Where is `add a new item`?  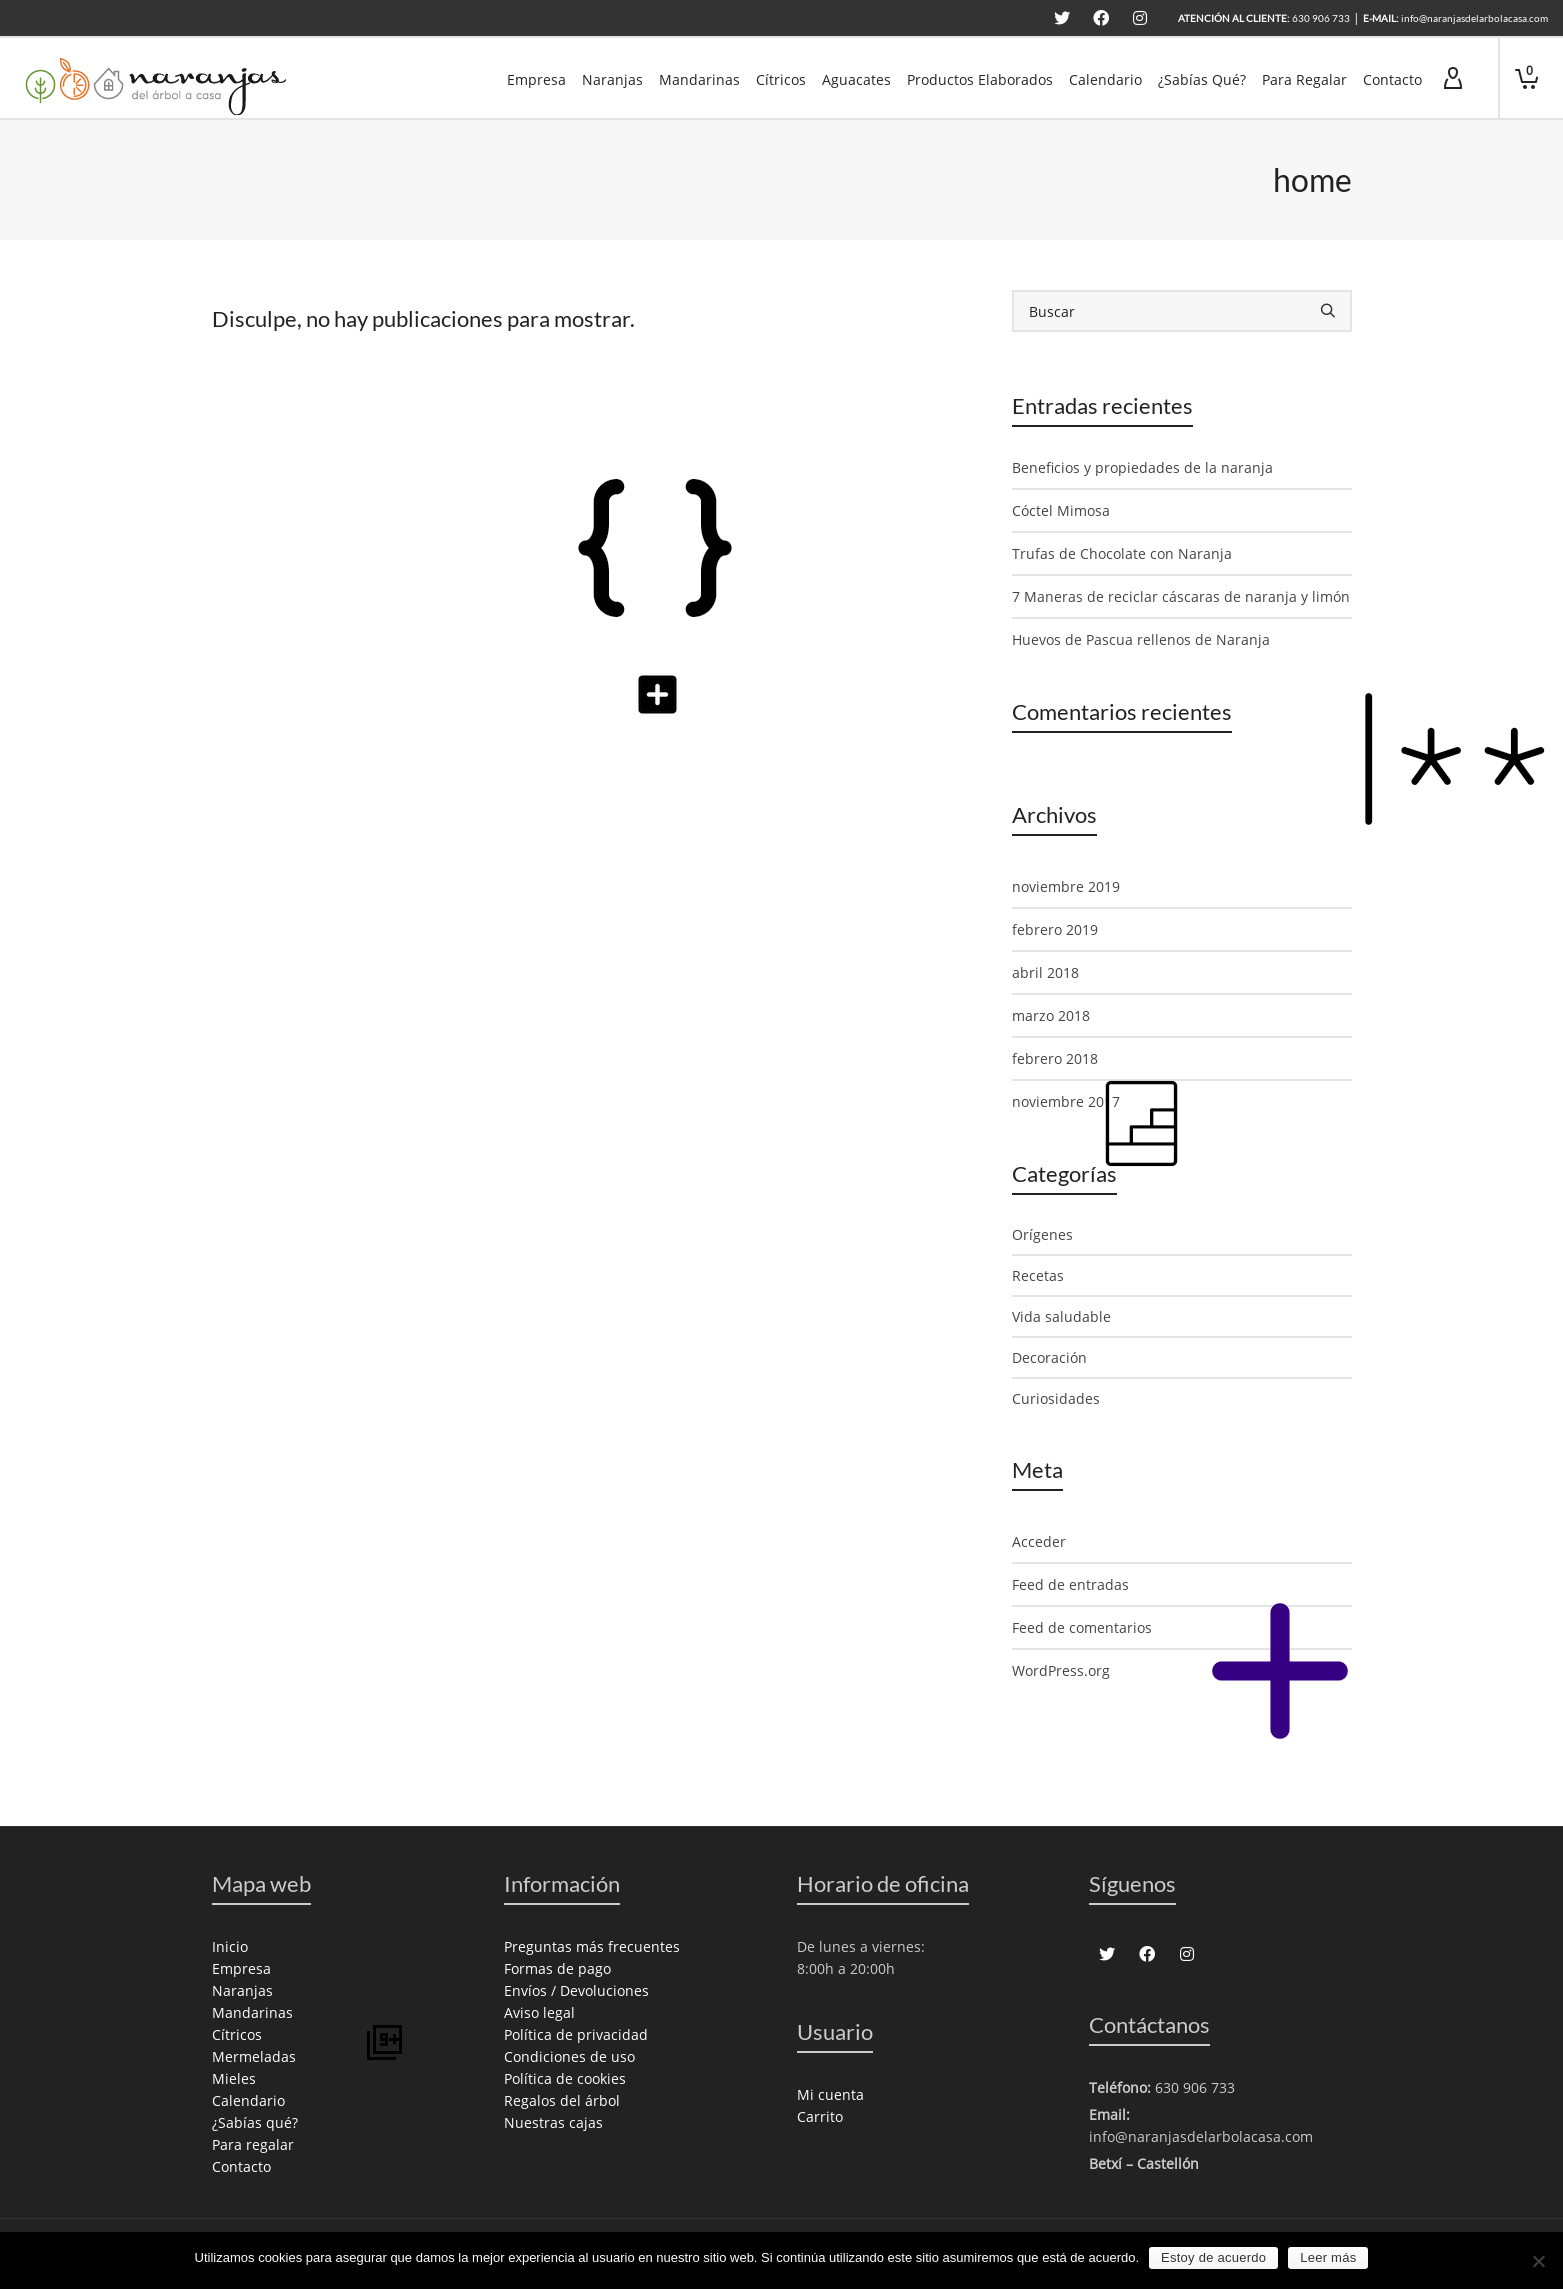
add a new item is located at coordinates (1280, 1671).